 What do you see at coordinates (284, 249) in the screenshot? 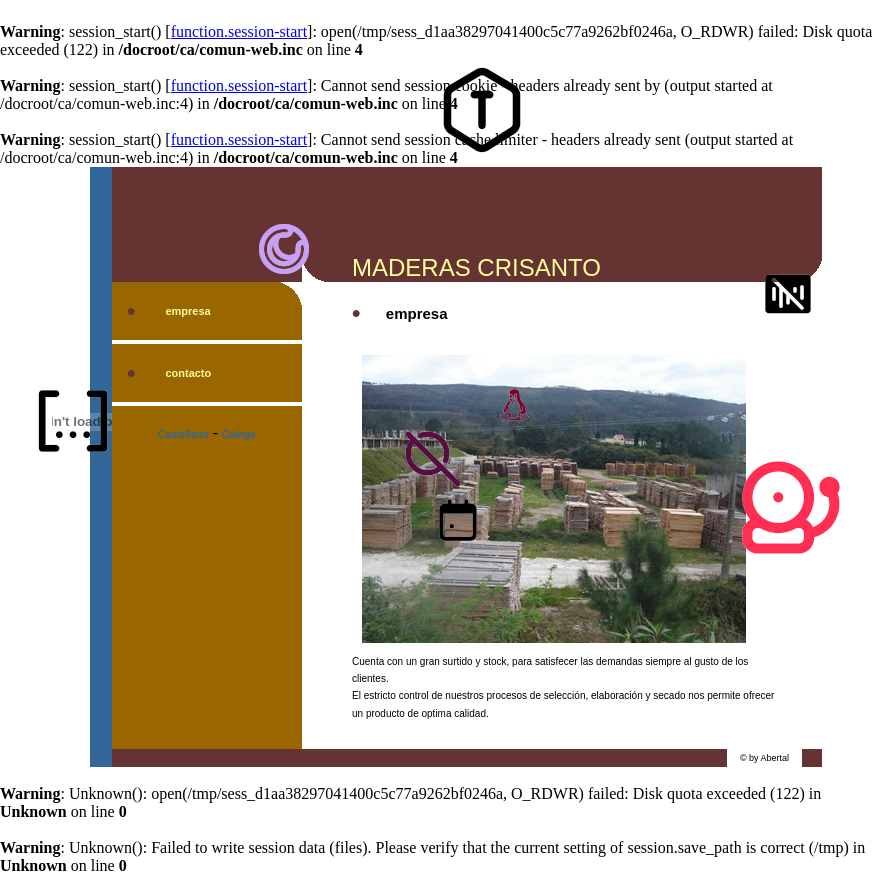
I see `open Cinema 4D application` at bounding box center [284, 249].